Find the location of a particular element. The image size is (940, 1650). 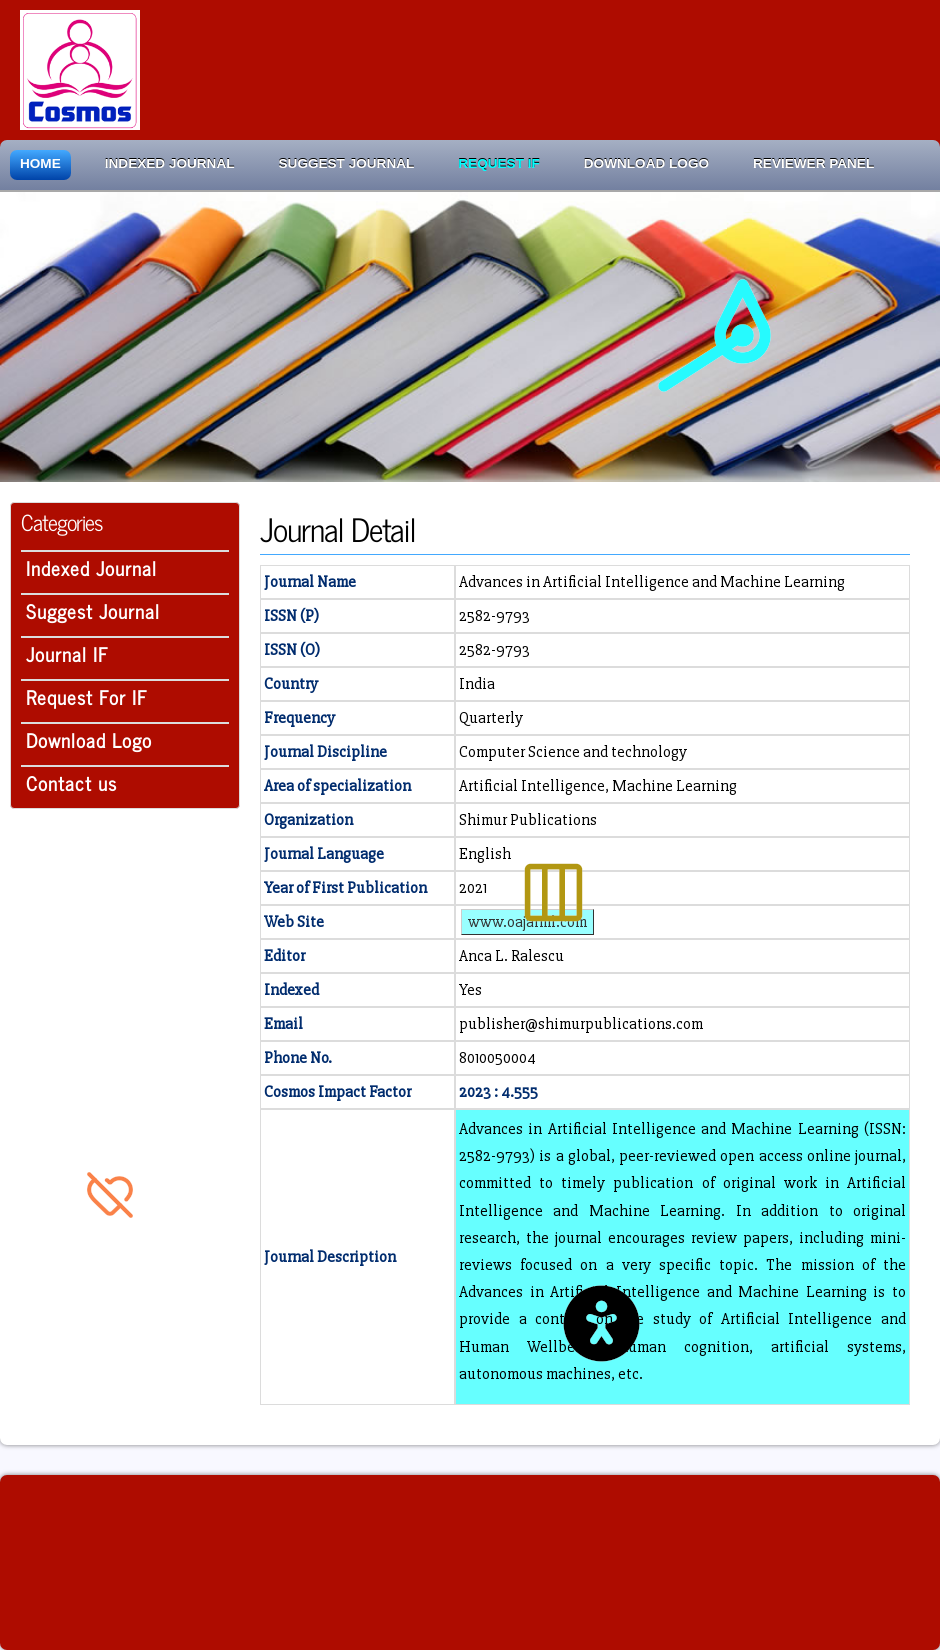

indicates accessibility features are available is located at coordinates (601, 1323).